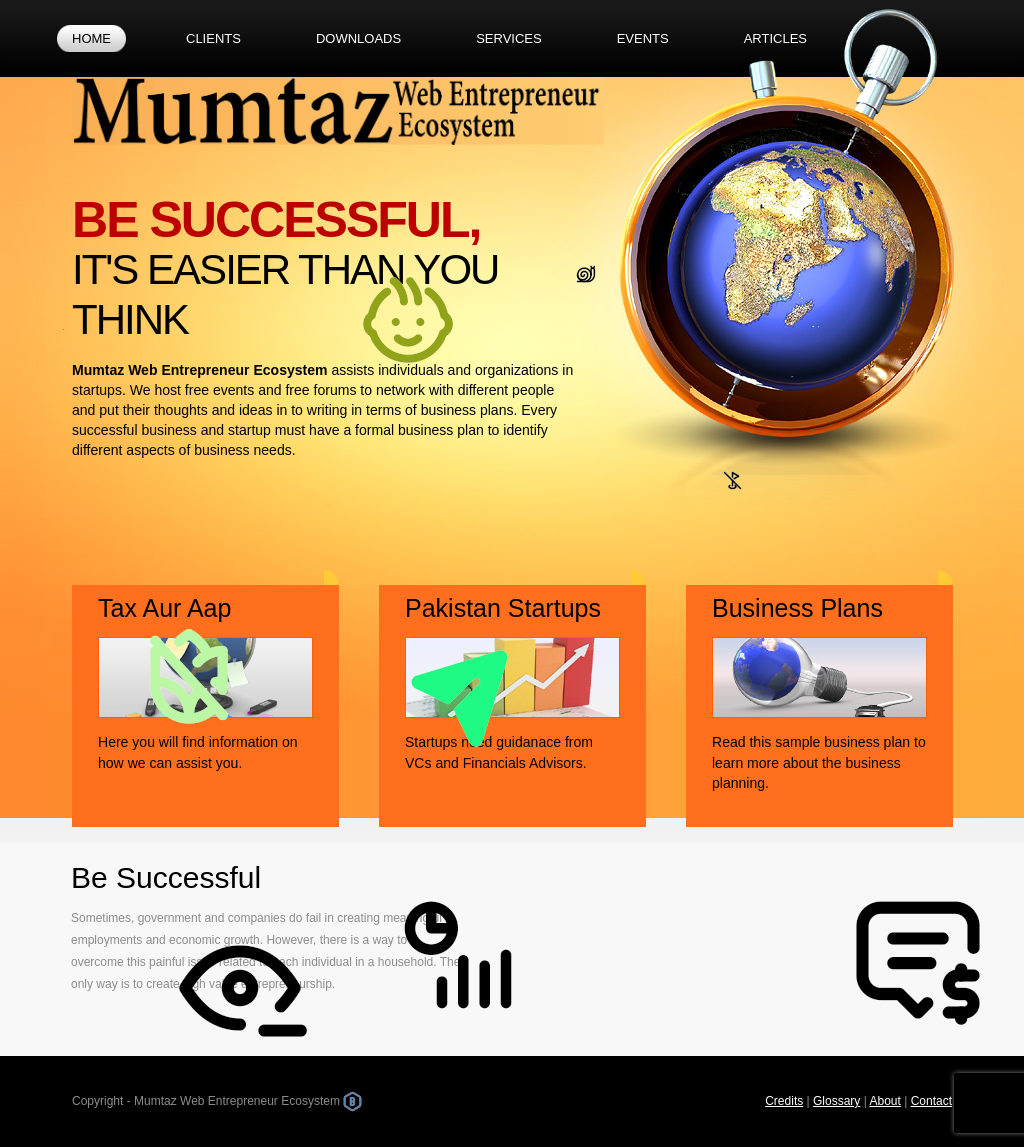  I want to click on reduce visibility or hide content, so click(240, 988).